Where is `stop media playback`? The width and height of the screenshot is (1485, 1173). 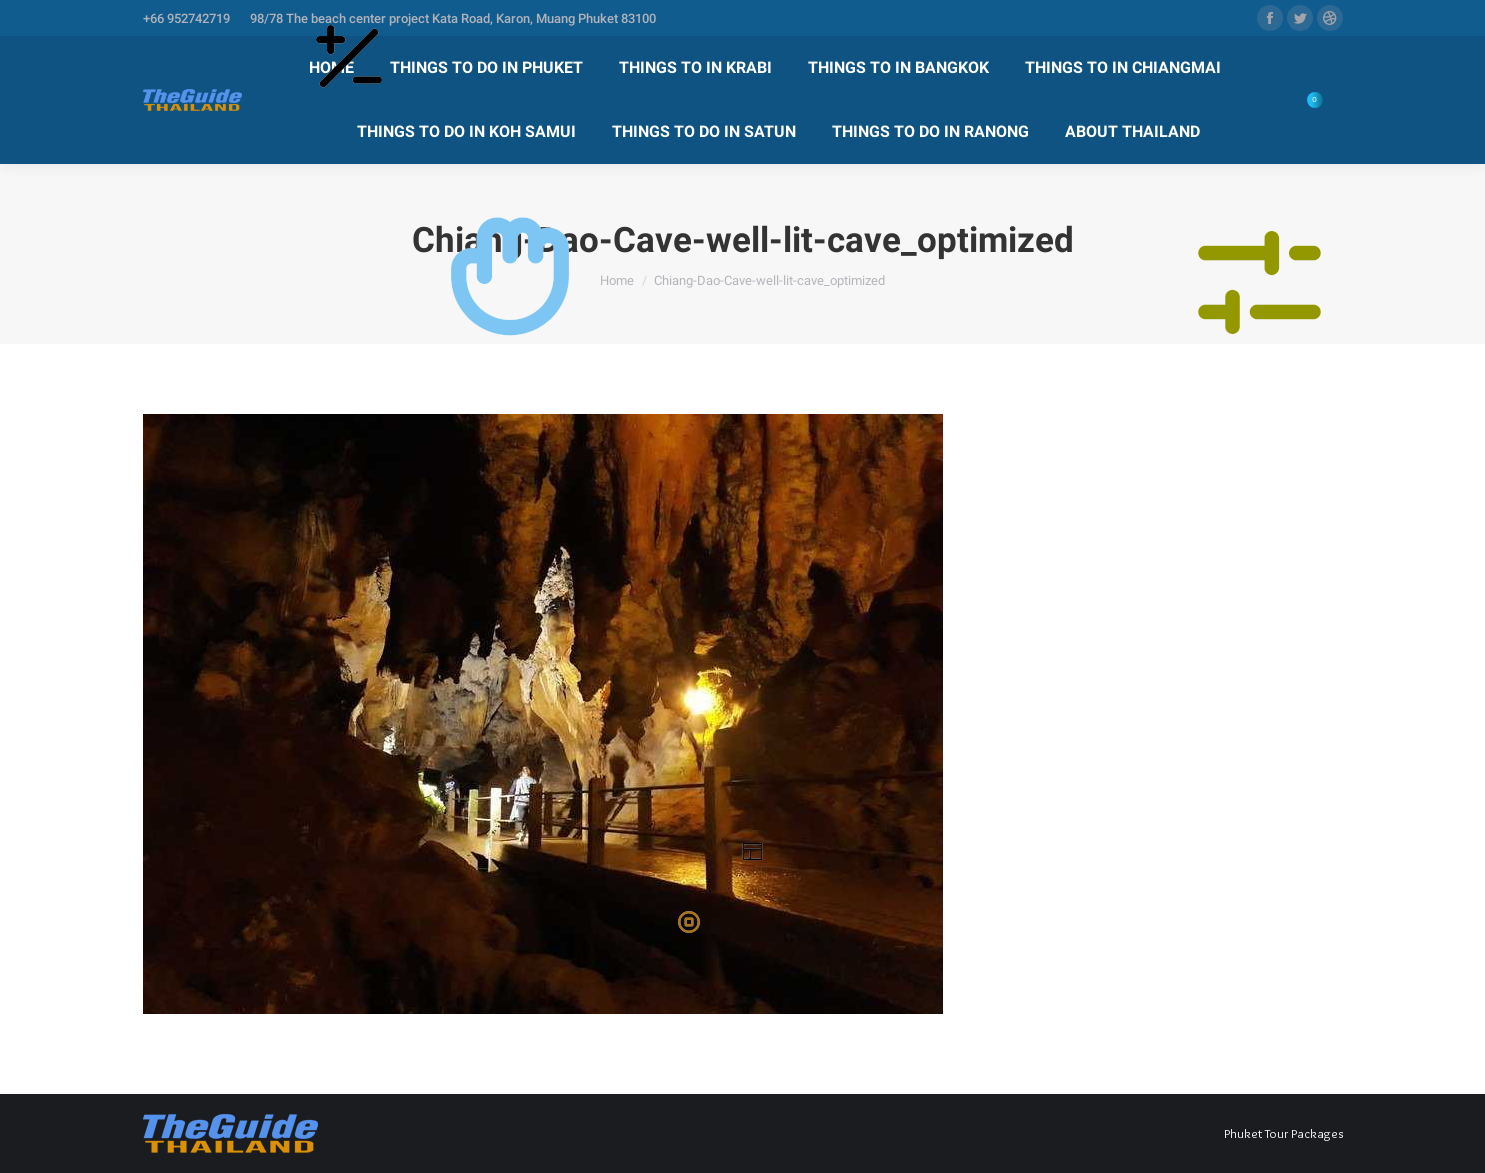 stop media playback is located at coordinates (689, 922).